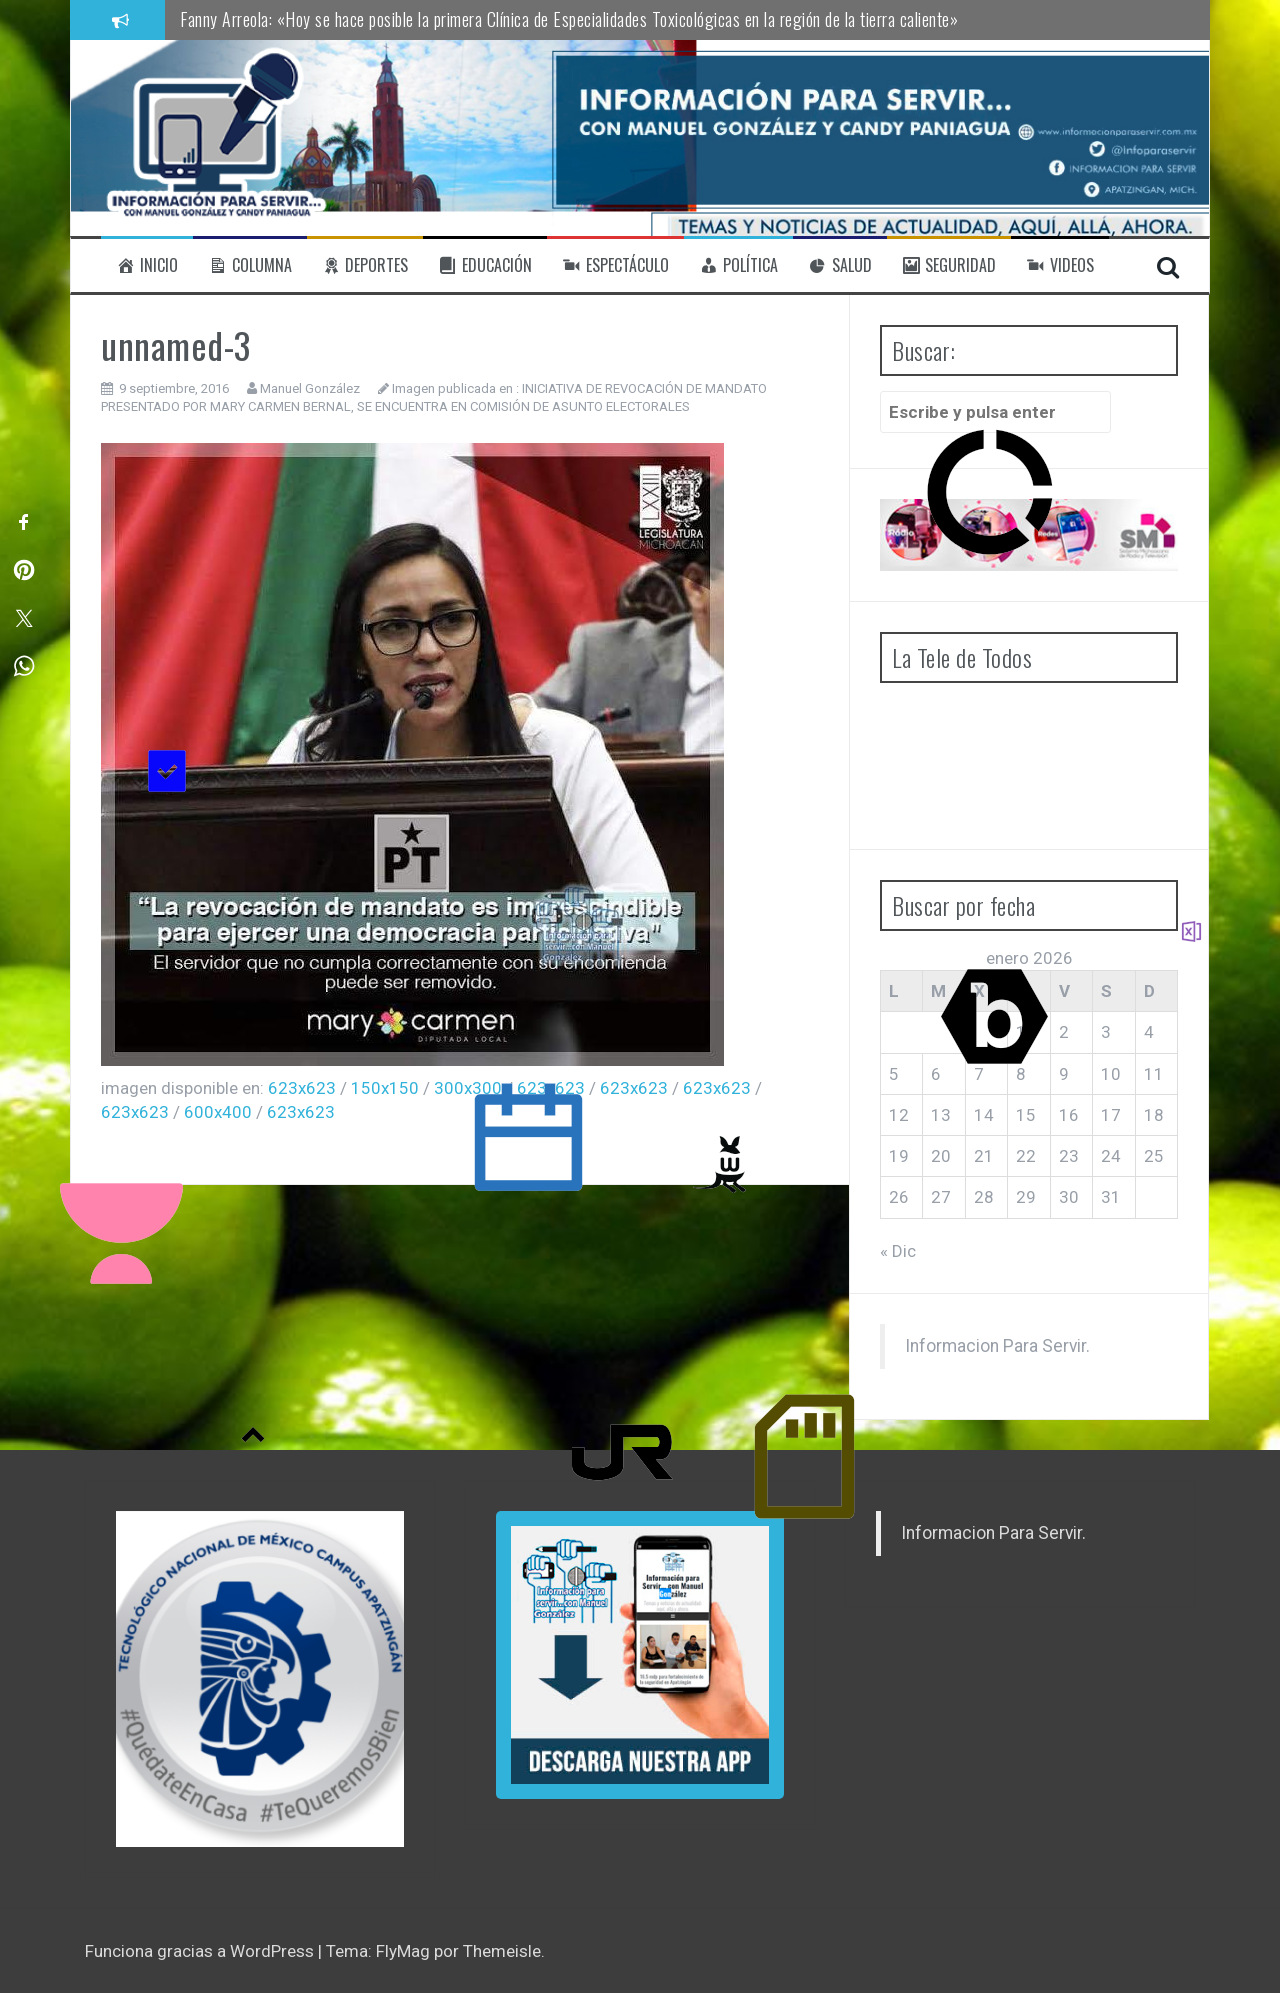 The image size is (1280, 1993). I want to click on open an excel spreadsheet file, so click(1191, 931).